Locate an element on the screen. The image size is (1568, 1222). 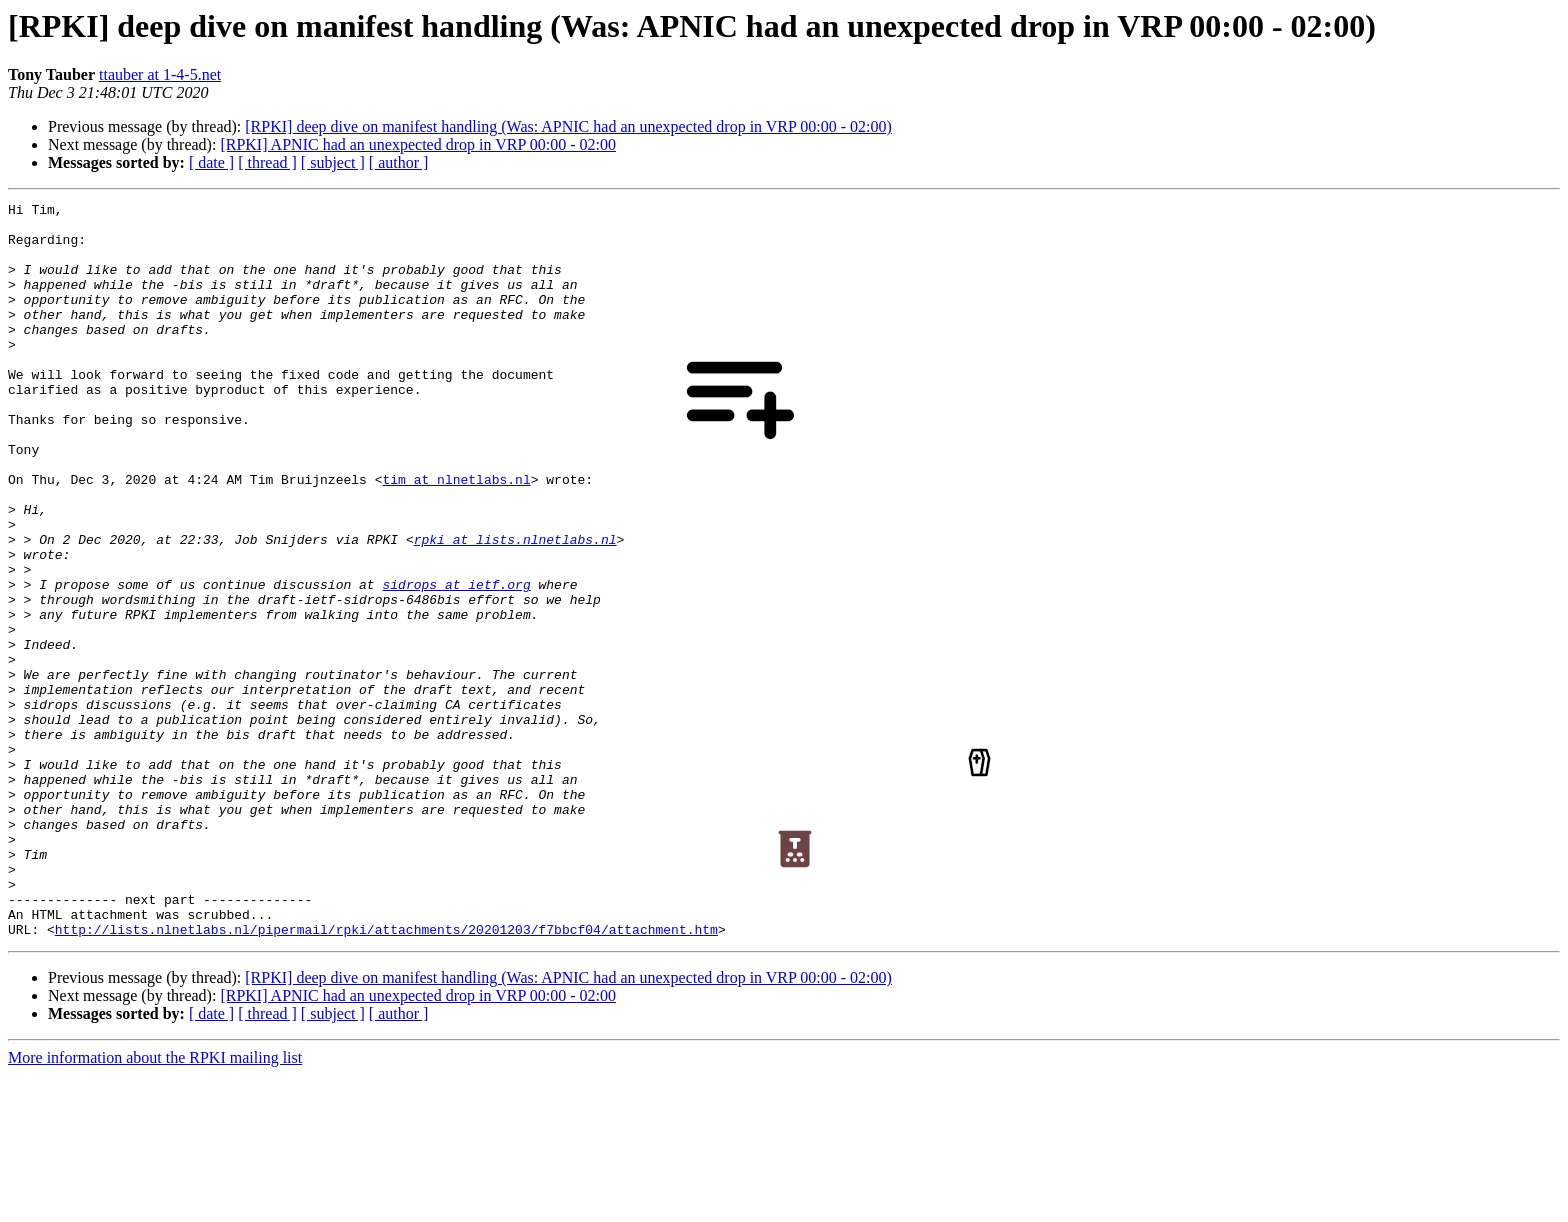
view lab results or data table is located at coordinates (795, 849).